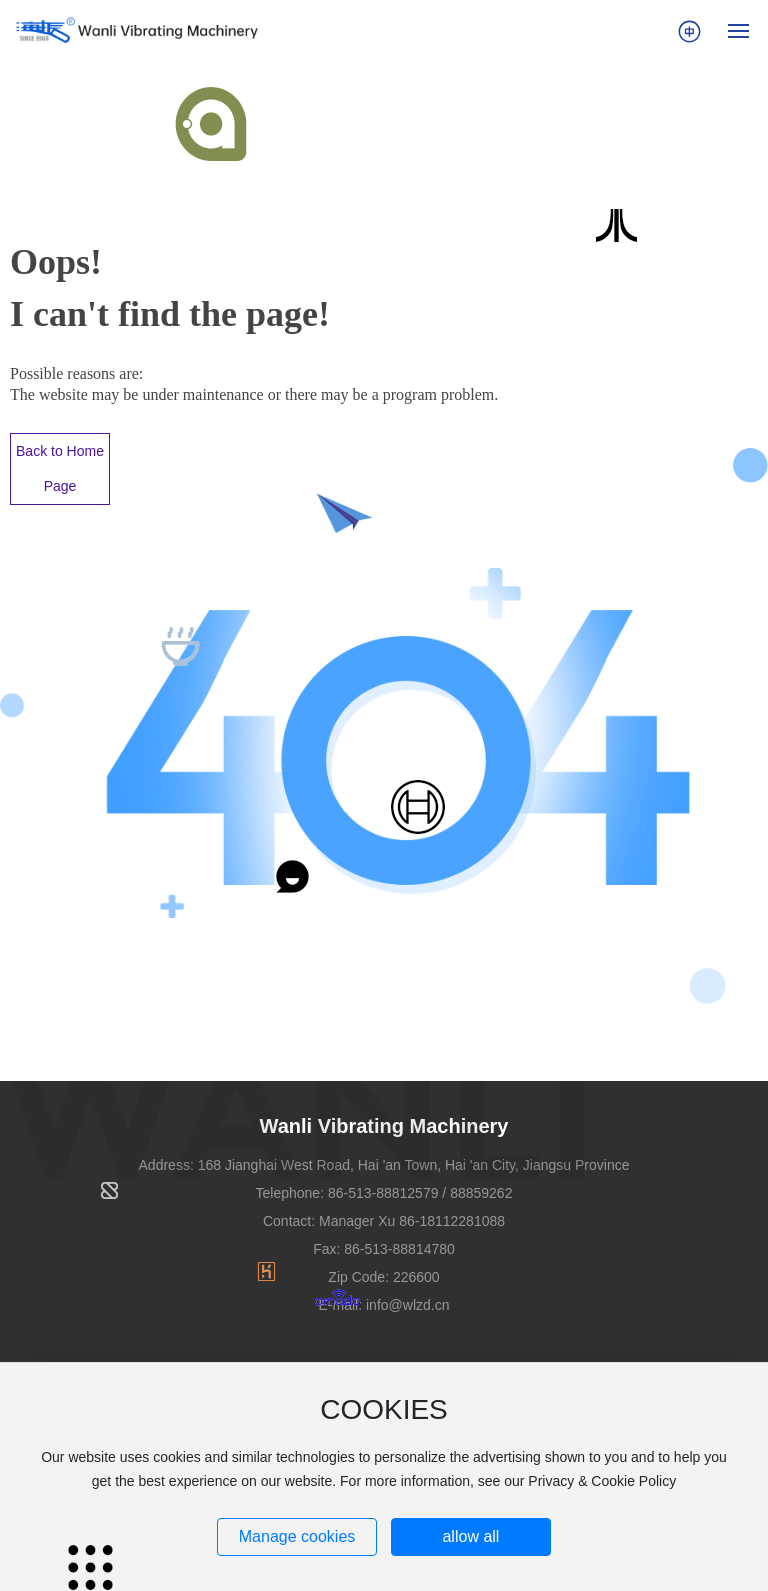  I want to click on Avalonia UI framework logo, so click(211, 124).